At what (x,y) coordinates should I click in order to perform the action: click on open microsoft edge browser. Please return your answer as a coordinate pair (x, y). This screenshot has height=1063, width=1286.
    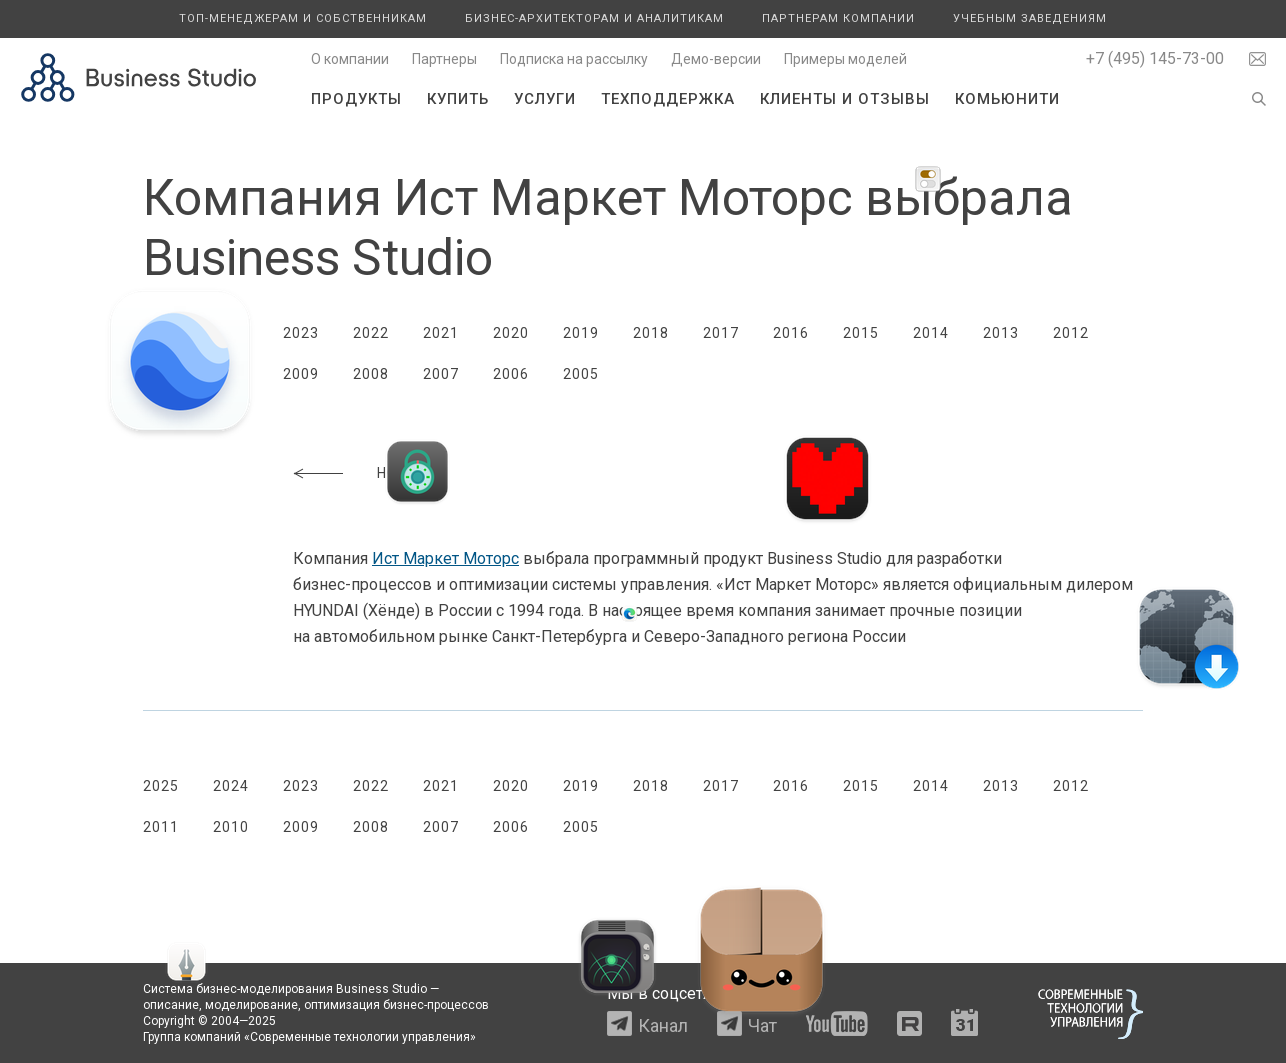
    Looking at the image, I should click on (629, 613).